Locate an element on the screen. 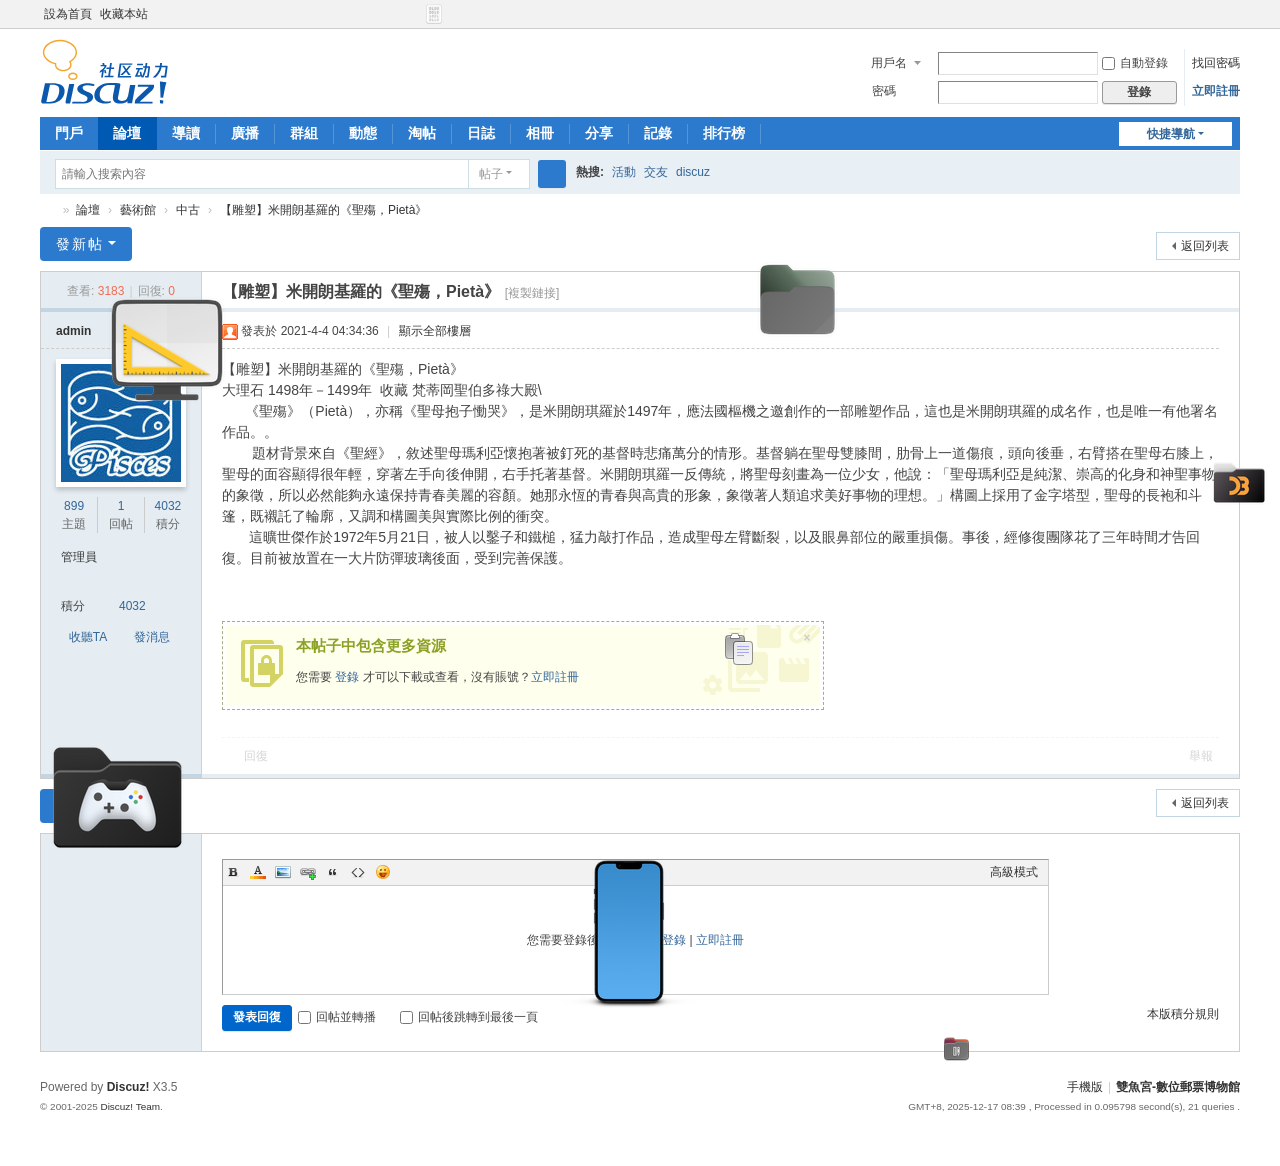 The height and width of the screenshot is (1166, 1280). paste copied content from clipboard is located at coordinates (739, 649).